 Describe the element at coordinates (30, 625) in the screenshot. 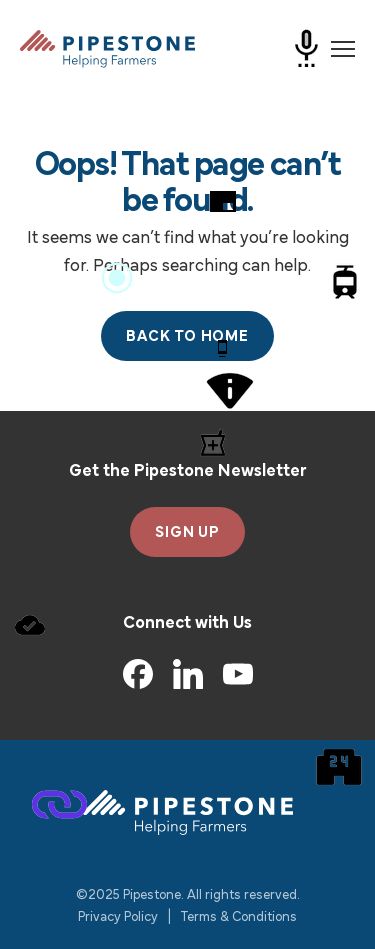

I see `file successfully synced to cloud` at that location.